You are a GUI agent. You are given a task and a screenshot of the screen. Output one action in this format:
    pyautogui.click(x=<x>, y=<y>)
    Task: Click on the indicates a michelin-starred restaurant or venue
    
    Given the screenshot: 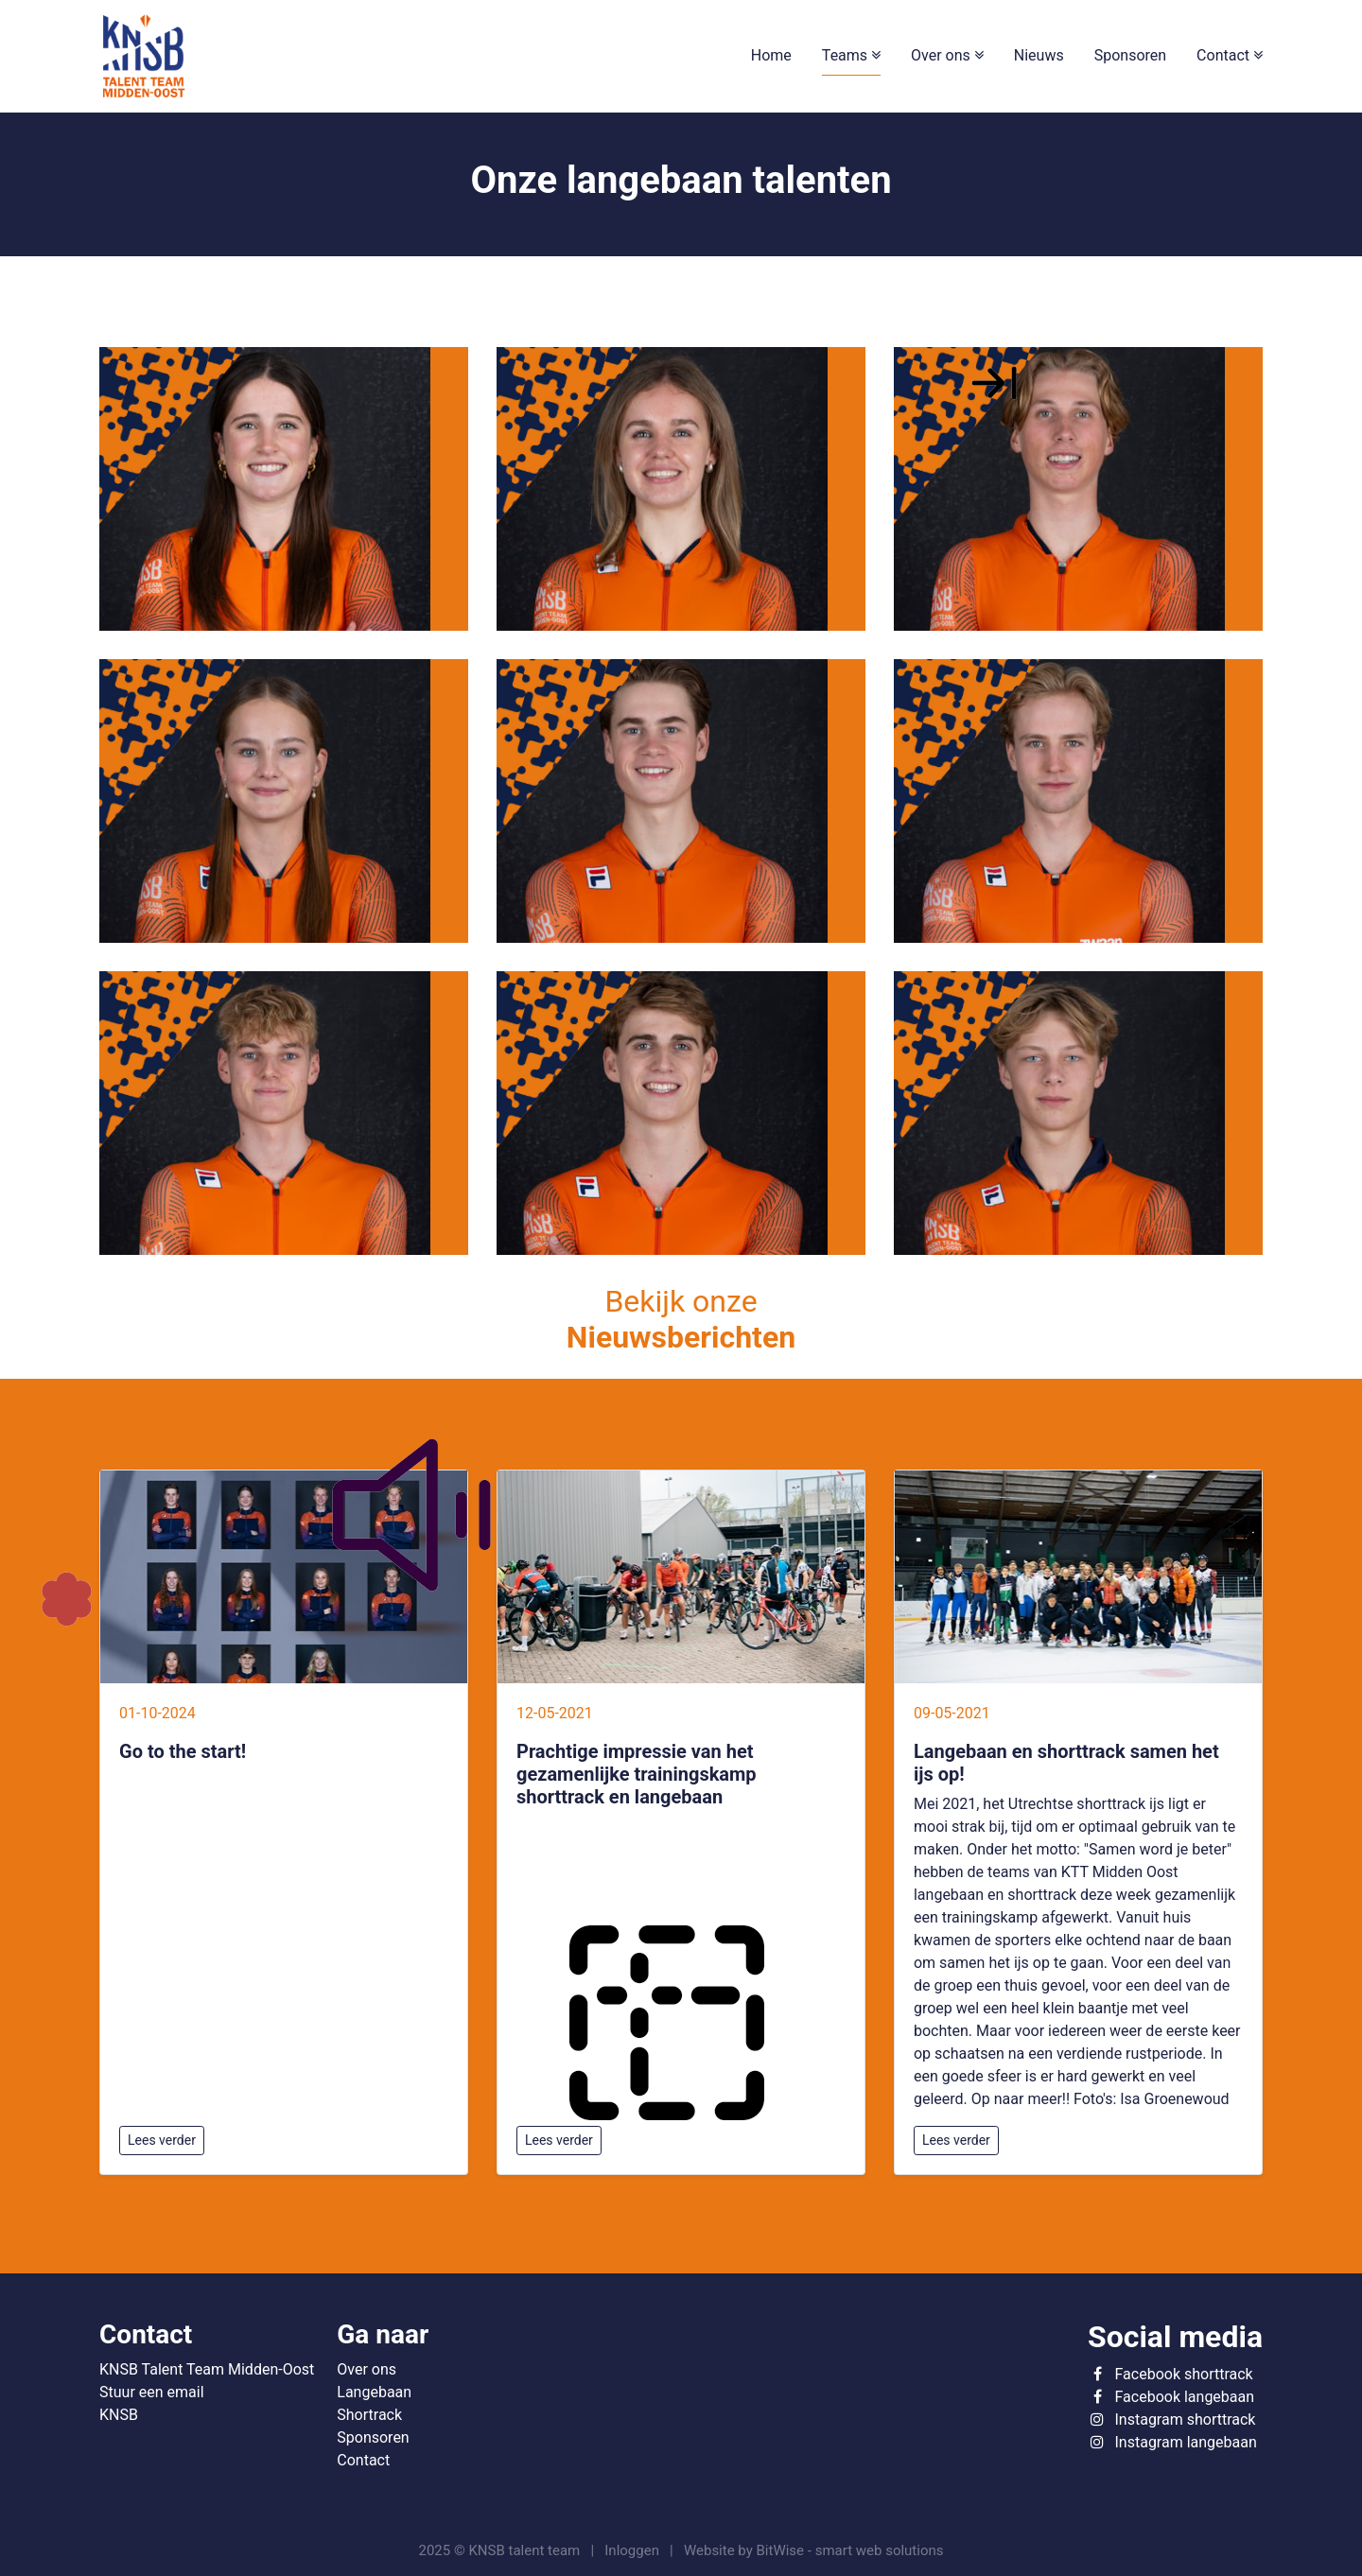 What is the action you would take?
    pyautogui.click(x=67, y=1599)
    